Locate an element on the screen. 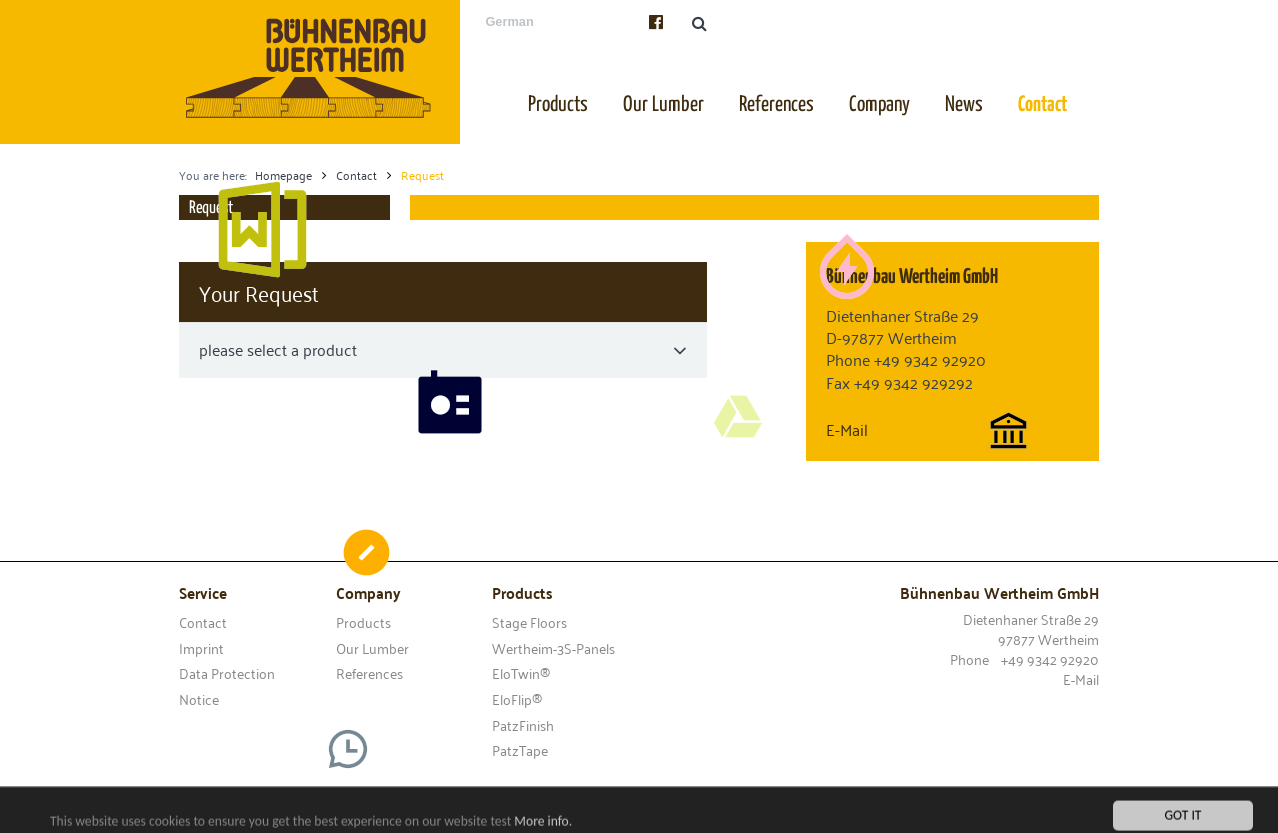 Image resolution: width=1278 pixels, height=833 pixels. view chat history is located at coordinates (348, 749).